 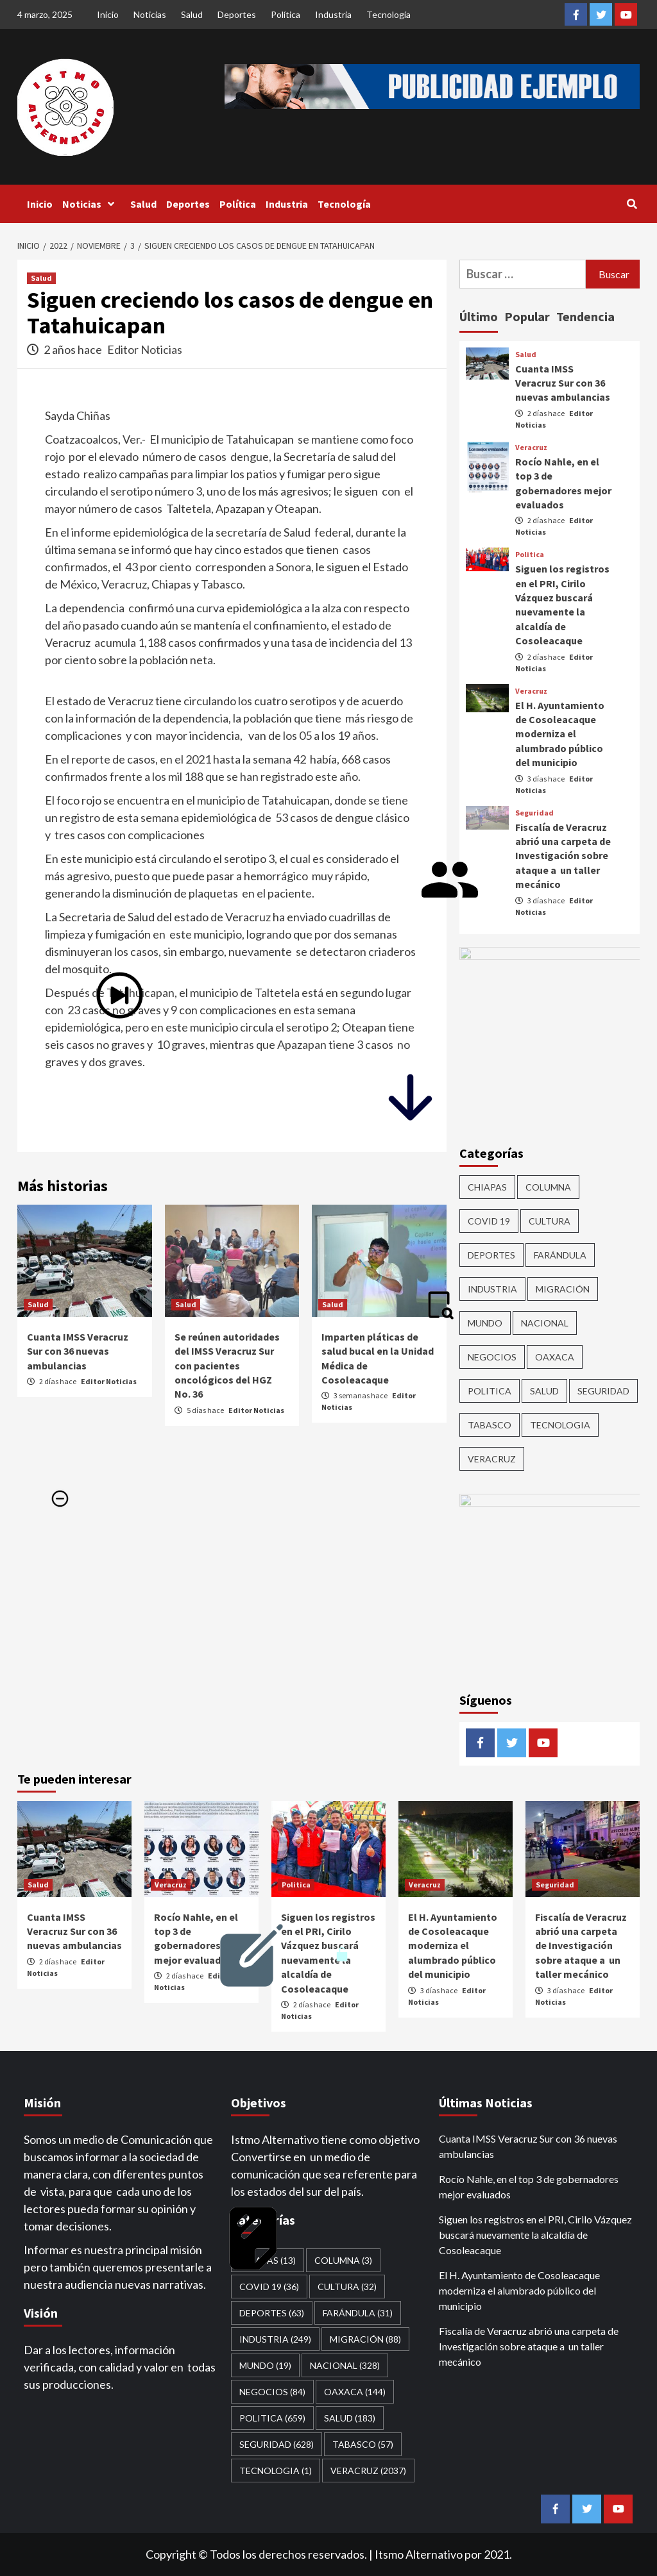 I want to click on search for a tablet device, so click(x=439, y=1305).